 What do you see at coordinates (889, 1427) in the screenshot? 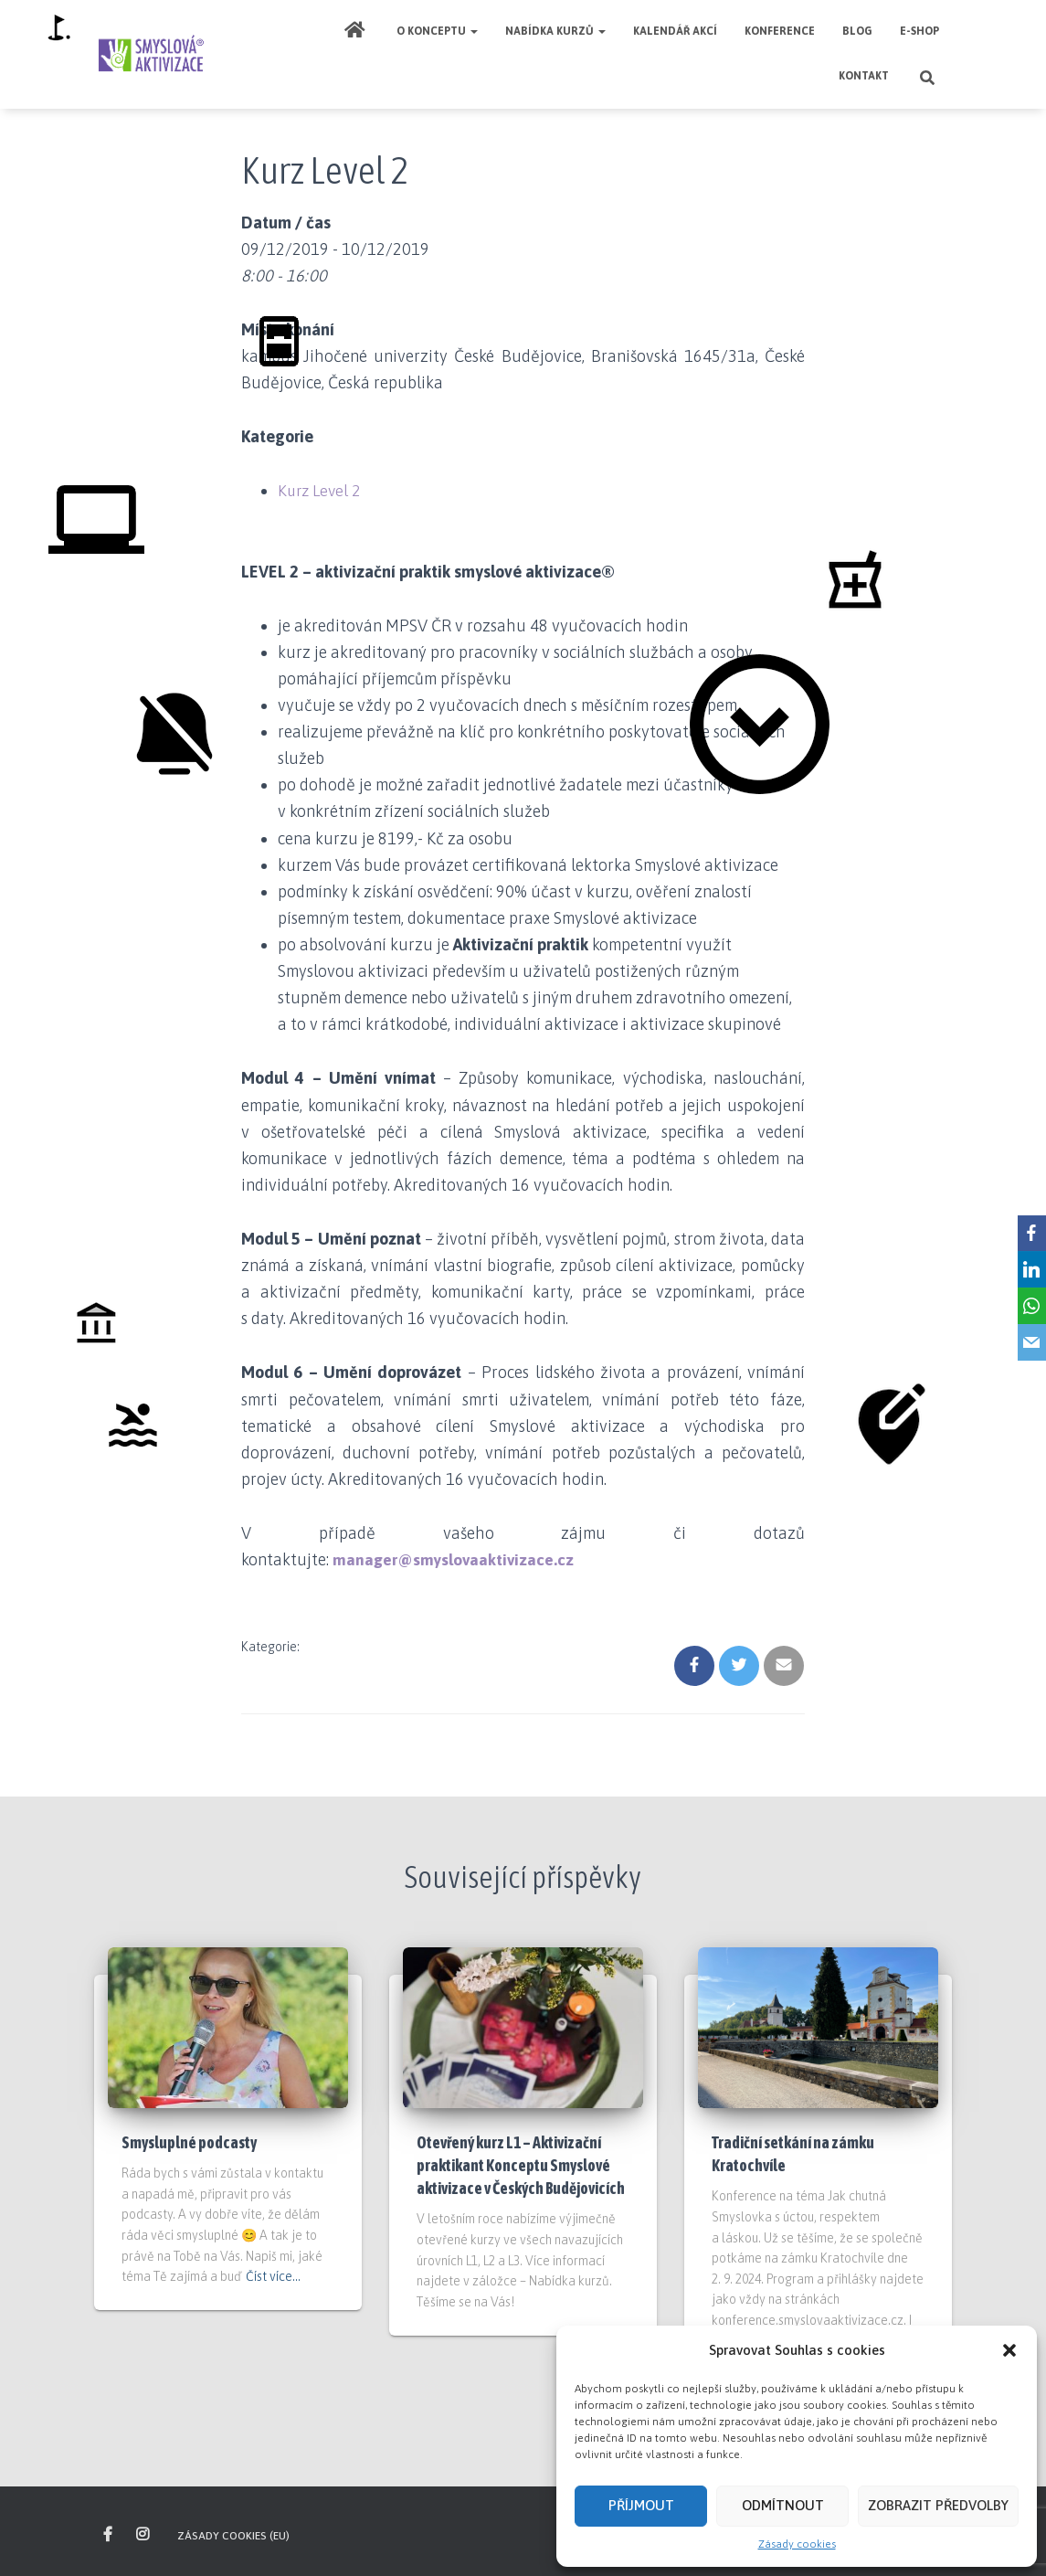
I see `edit a saved location` at bounding box center [889, 1427].